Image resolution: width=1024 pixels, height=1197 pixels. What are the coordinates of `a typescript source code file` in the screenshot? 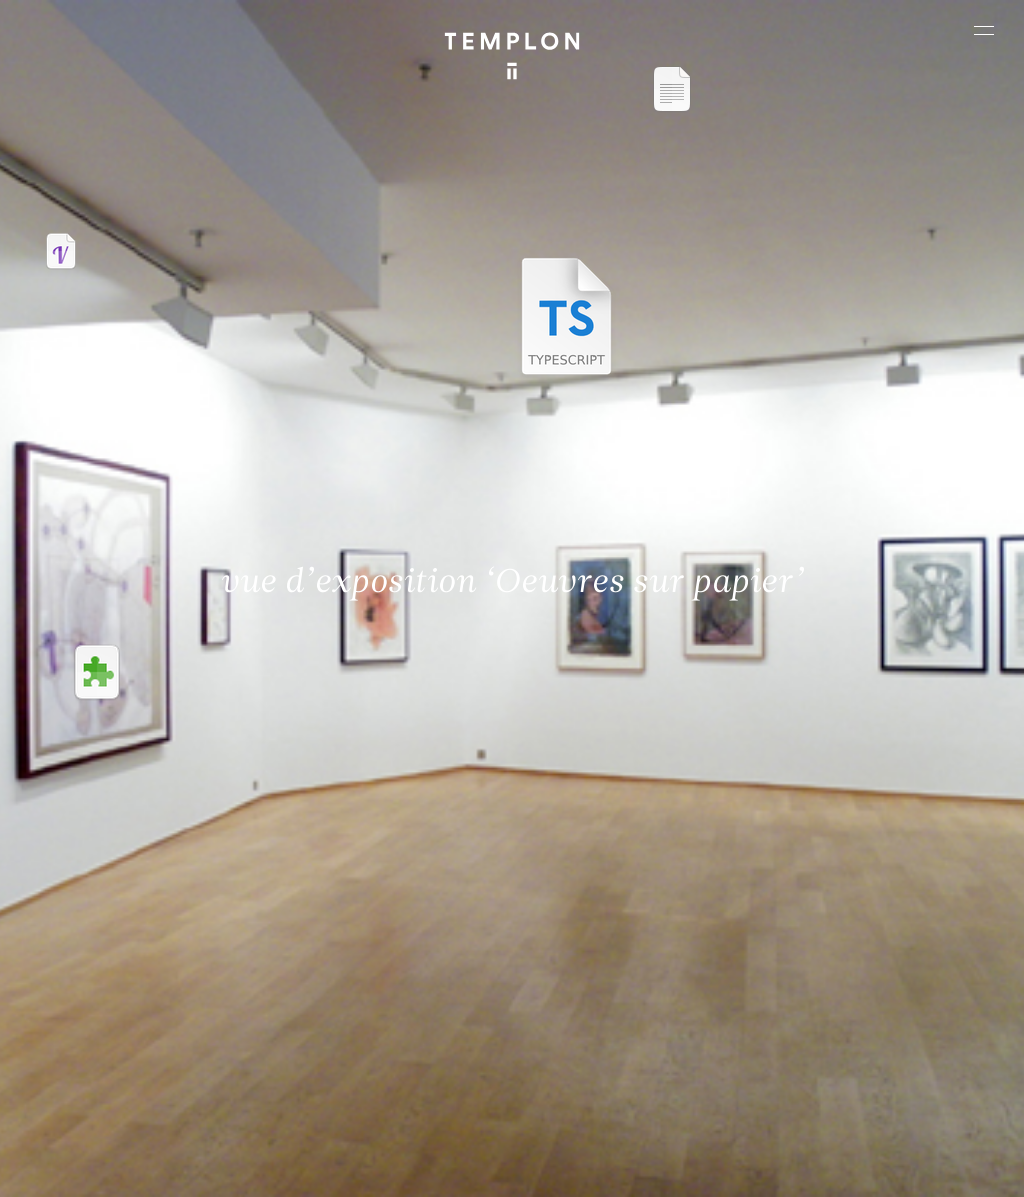 It's located at (566, 318).